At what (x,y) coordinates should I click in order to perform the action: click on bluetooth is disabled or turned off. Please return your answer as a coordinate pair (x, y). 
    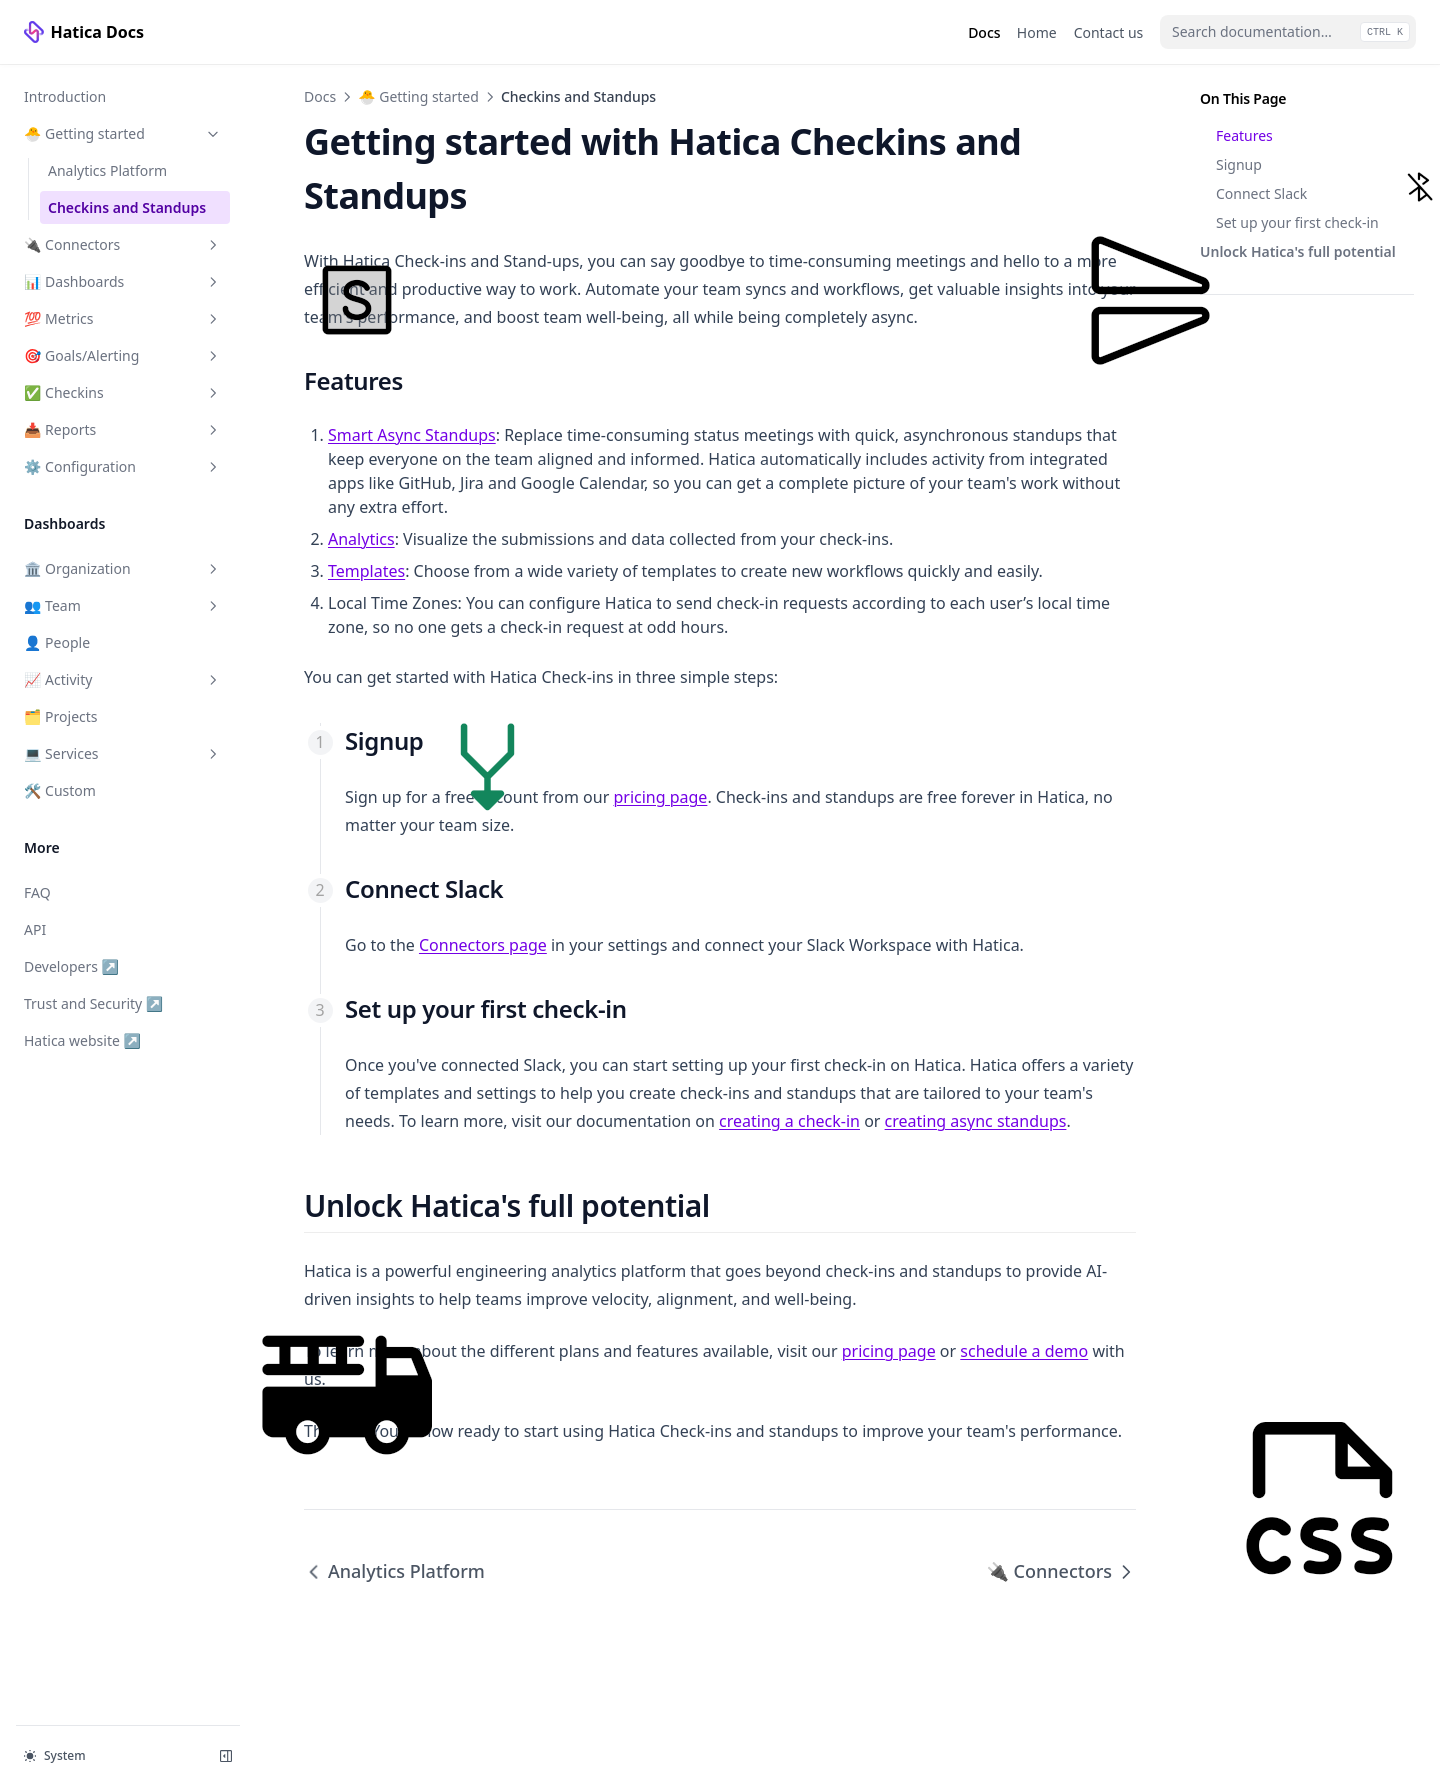
    Looking at the image, I should click on (1419, 187).